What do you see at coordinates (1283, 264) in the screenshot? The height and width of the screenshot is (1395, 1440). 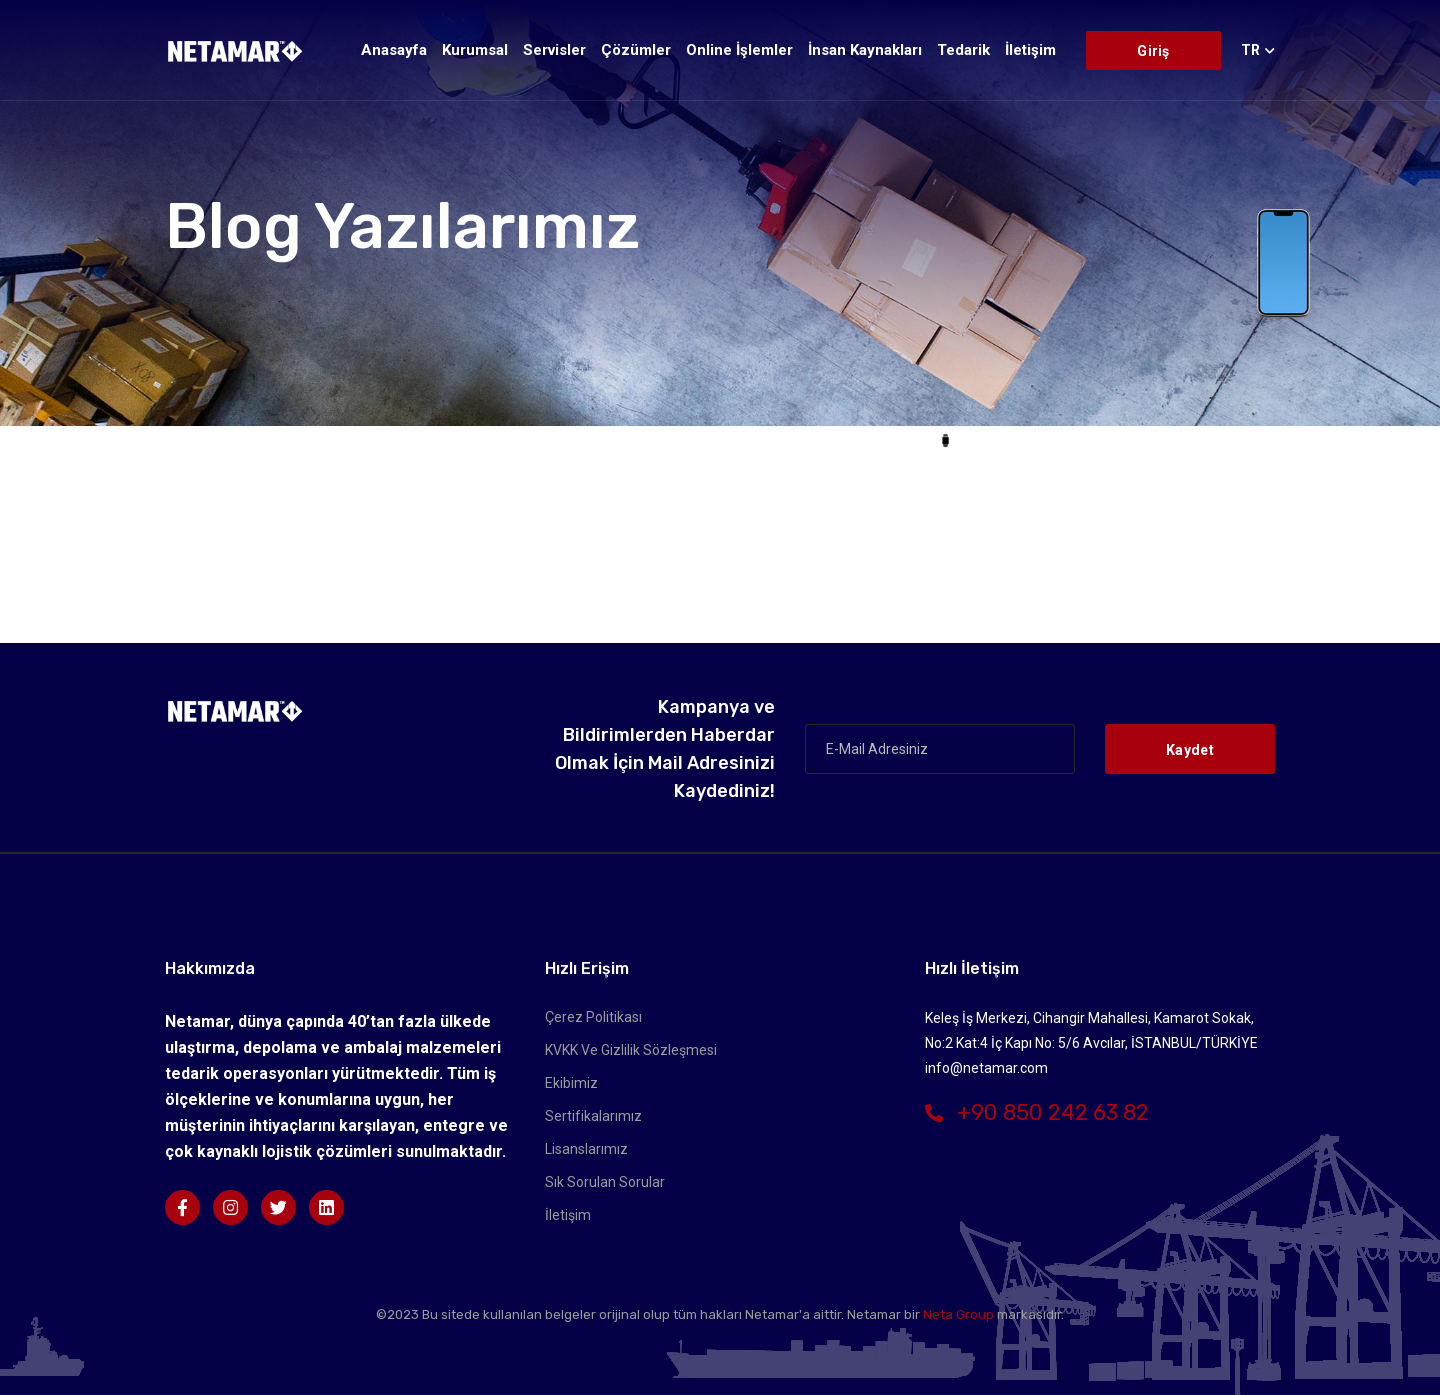 I see `indicates a connected iPhone device` at bounding box center [1283, 264].